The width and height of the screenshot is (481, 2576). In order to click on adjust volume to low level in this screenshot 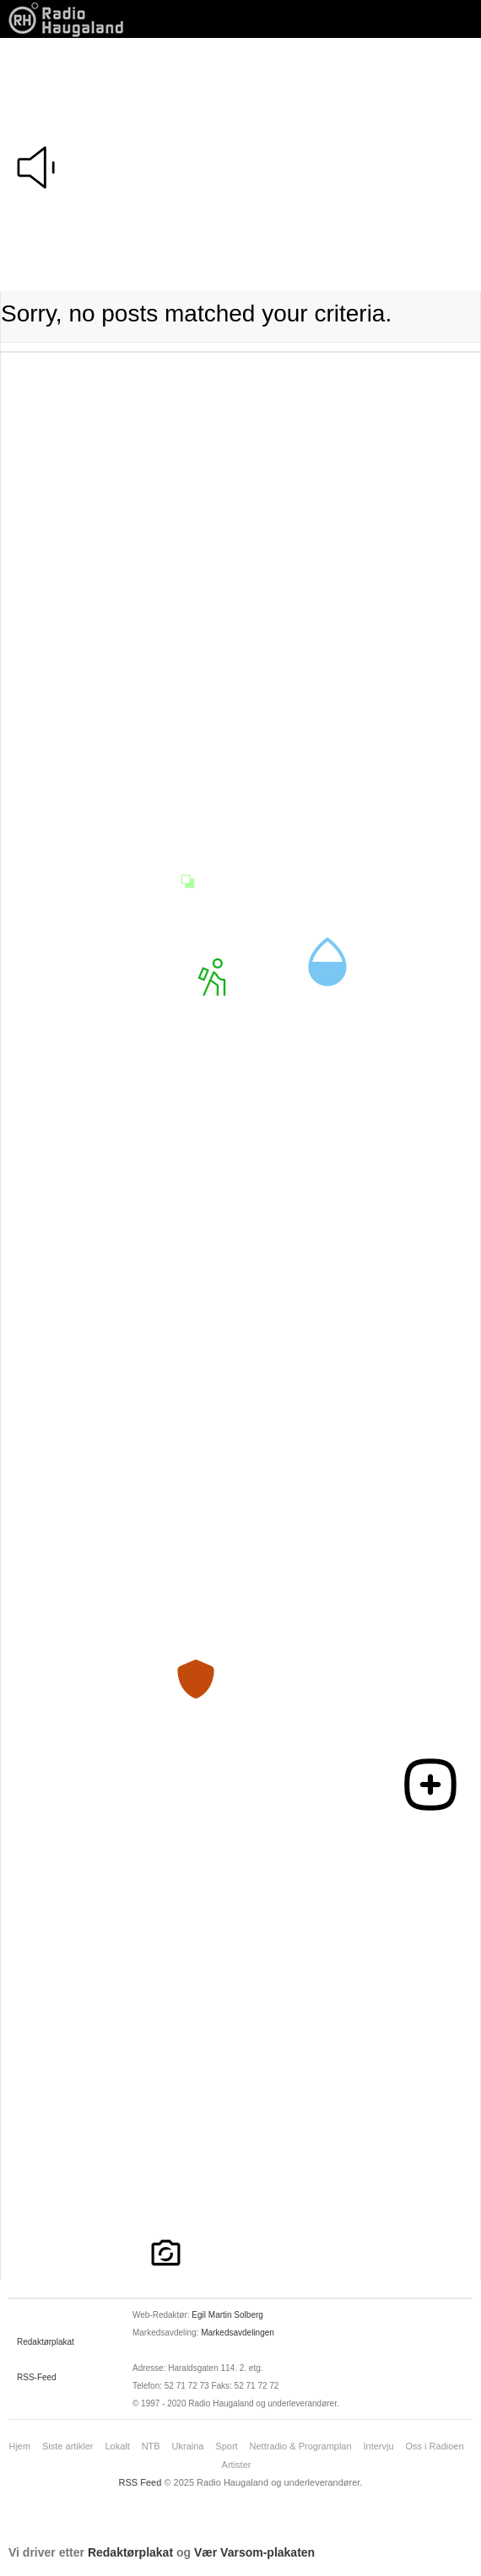, I will do `click(38, 167)`.